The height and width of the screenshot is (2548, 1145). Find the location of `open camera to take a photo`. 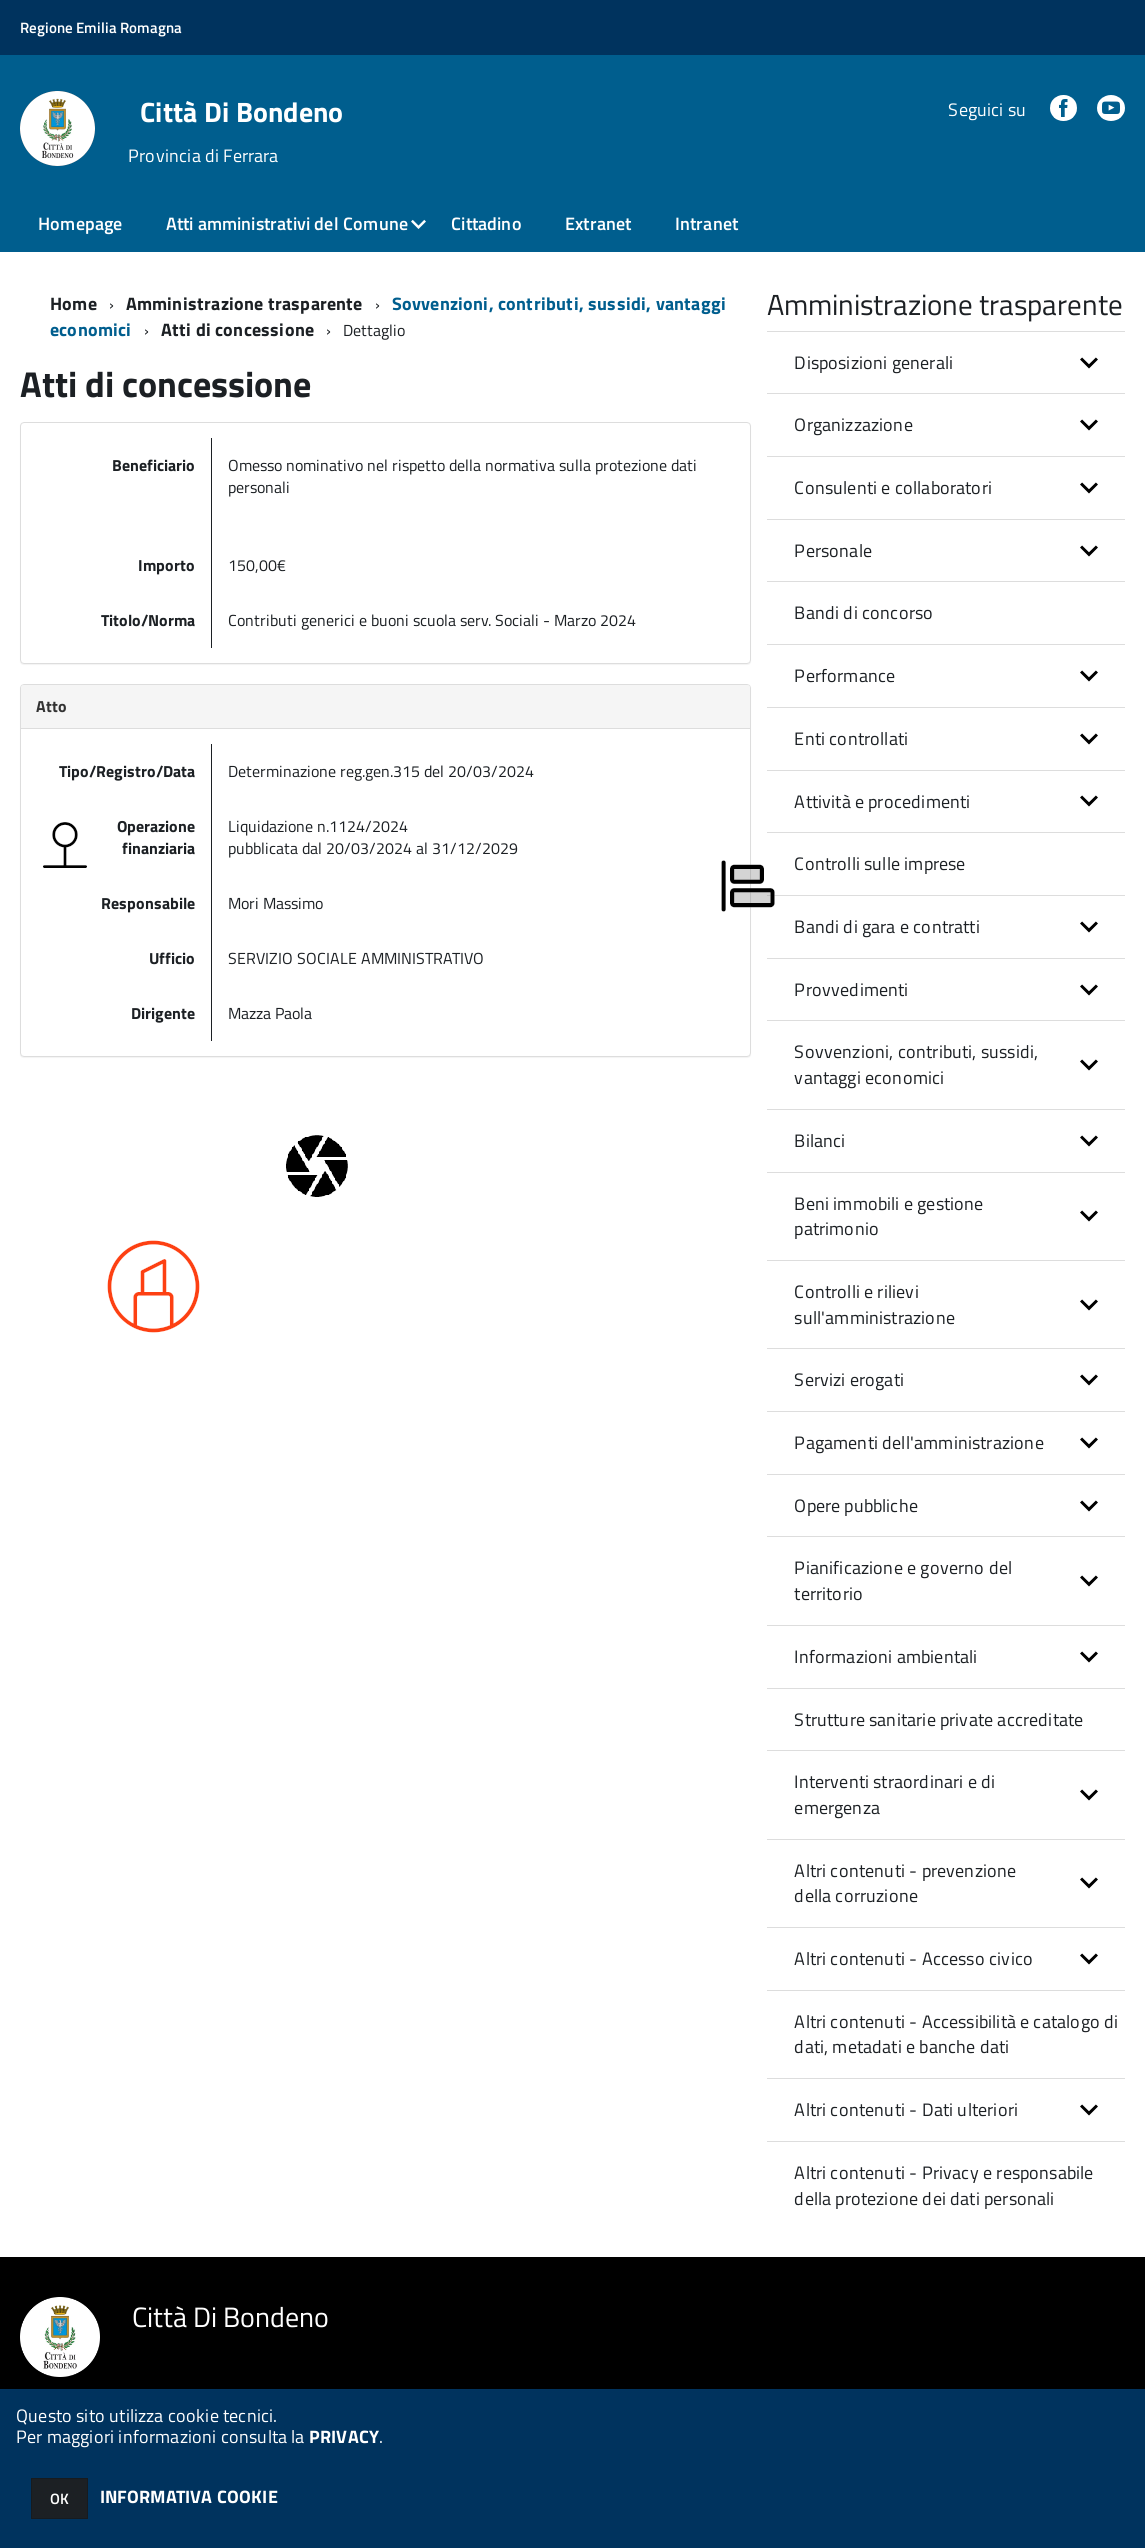

open camera to take a photo is located at coordinates (317, 1166).